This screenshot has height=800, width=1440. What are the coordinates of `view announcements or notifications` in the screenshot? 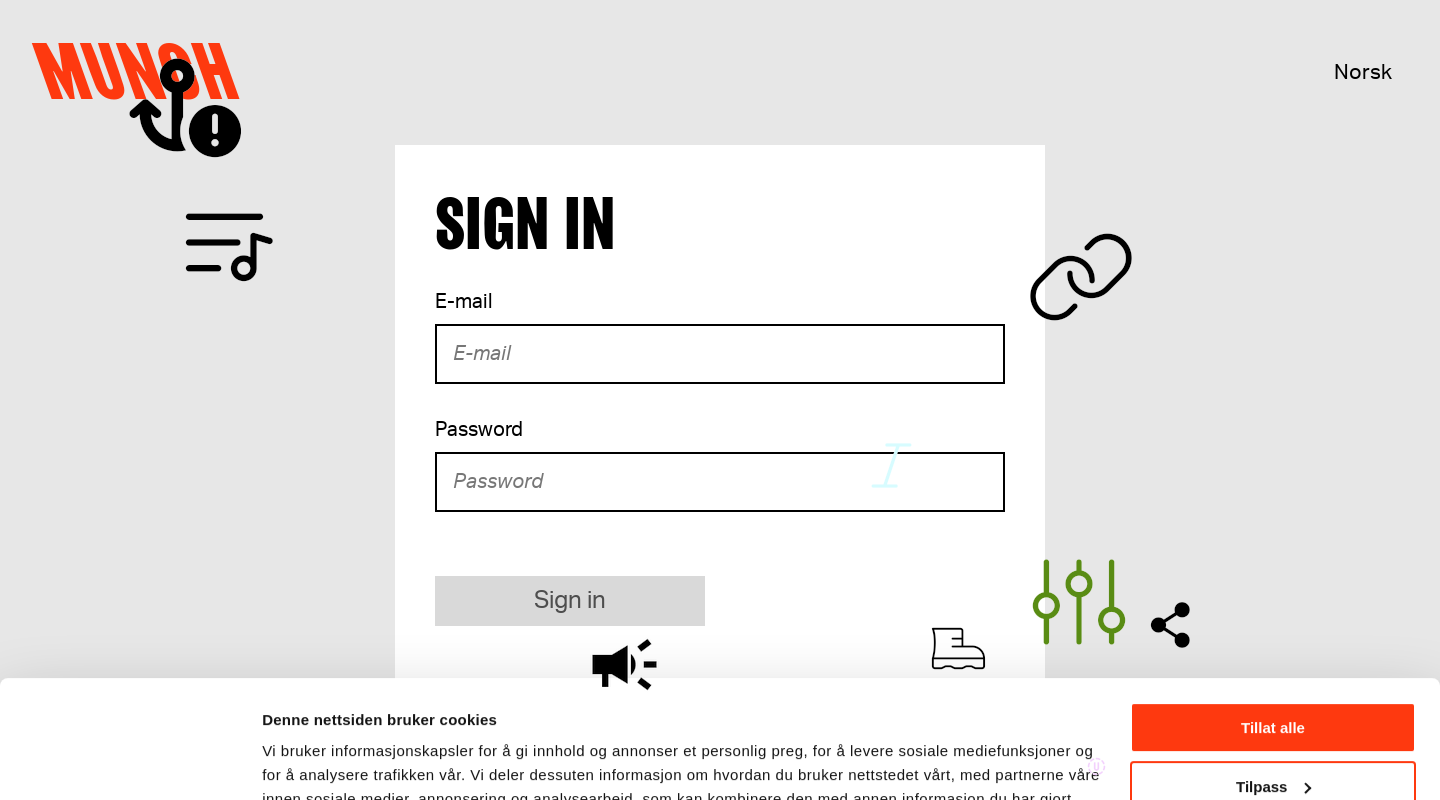 It's located at (624, 664).